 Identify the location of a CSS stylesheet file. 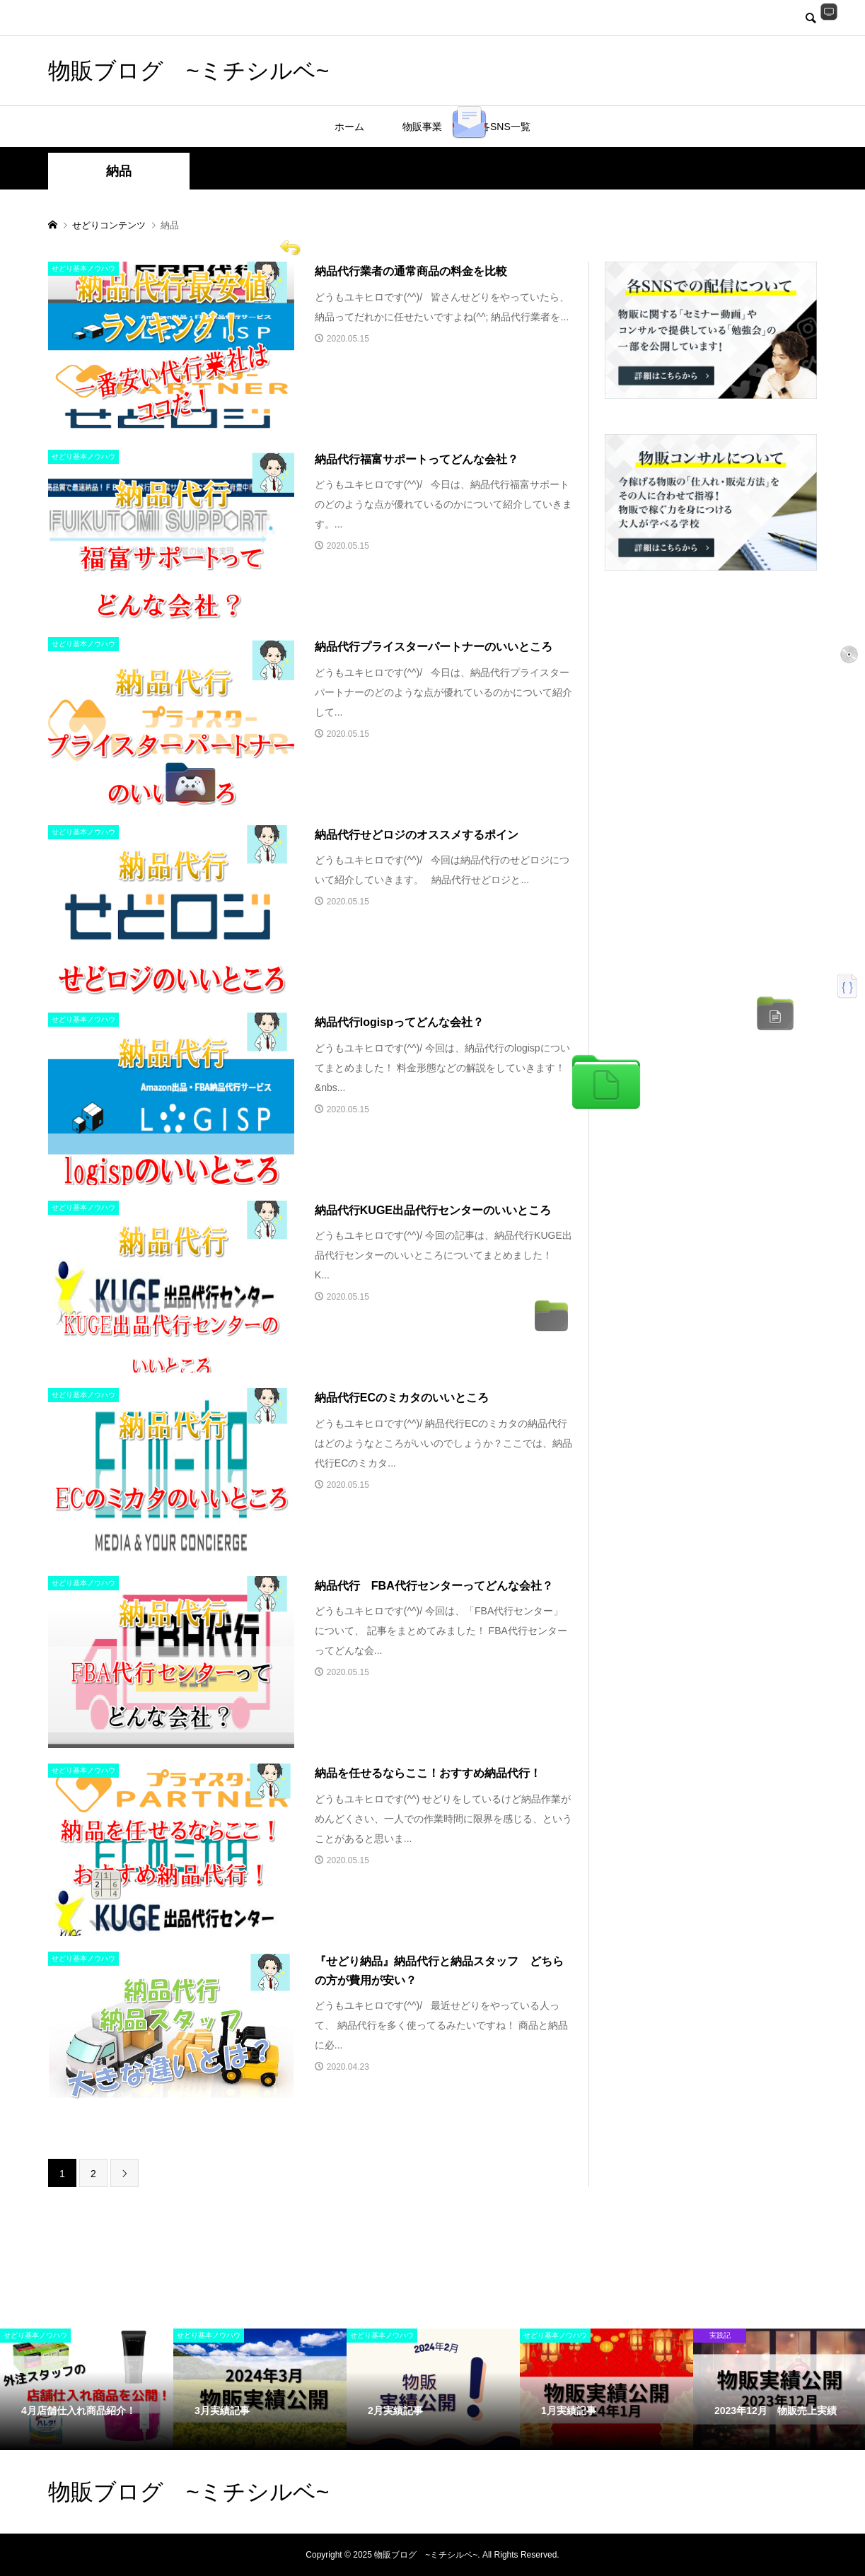
(847, 986).